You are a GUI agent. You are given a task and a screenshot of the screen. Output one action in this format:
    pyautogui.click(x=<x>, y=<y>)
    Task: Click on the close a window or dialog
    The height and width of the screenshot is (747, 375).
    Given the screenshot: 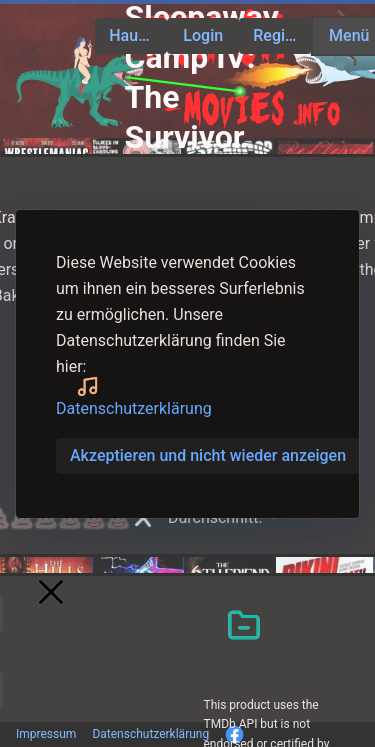 What is the action you would take?
    pyautogui.click(x=51, y=592)
    